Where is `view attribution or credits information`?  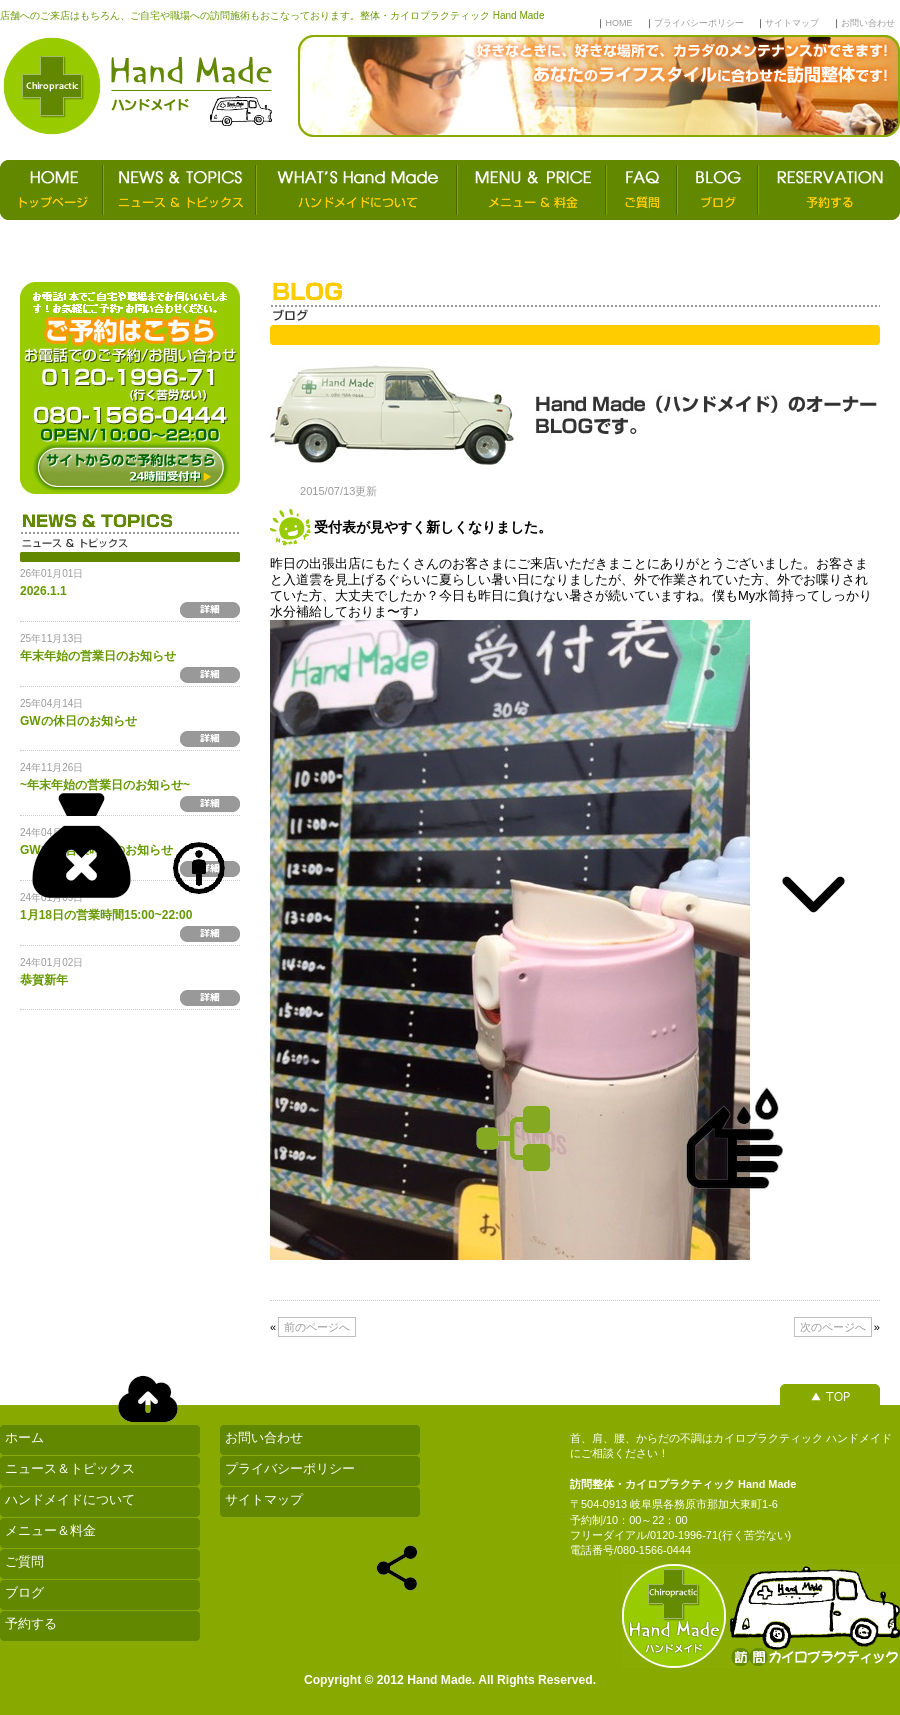 view attribution or credits information is located at coordinates (199, 868).